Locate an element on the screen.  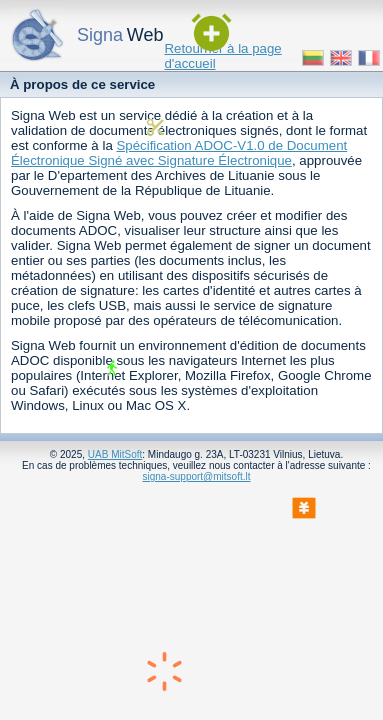
add a new alarm is located at coordinates (211, 31).